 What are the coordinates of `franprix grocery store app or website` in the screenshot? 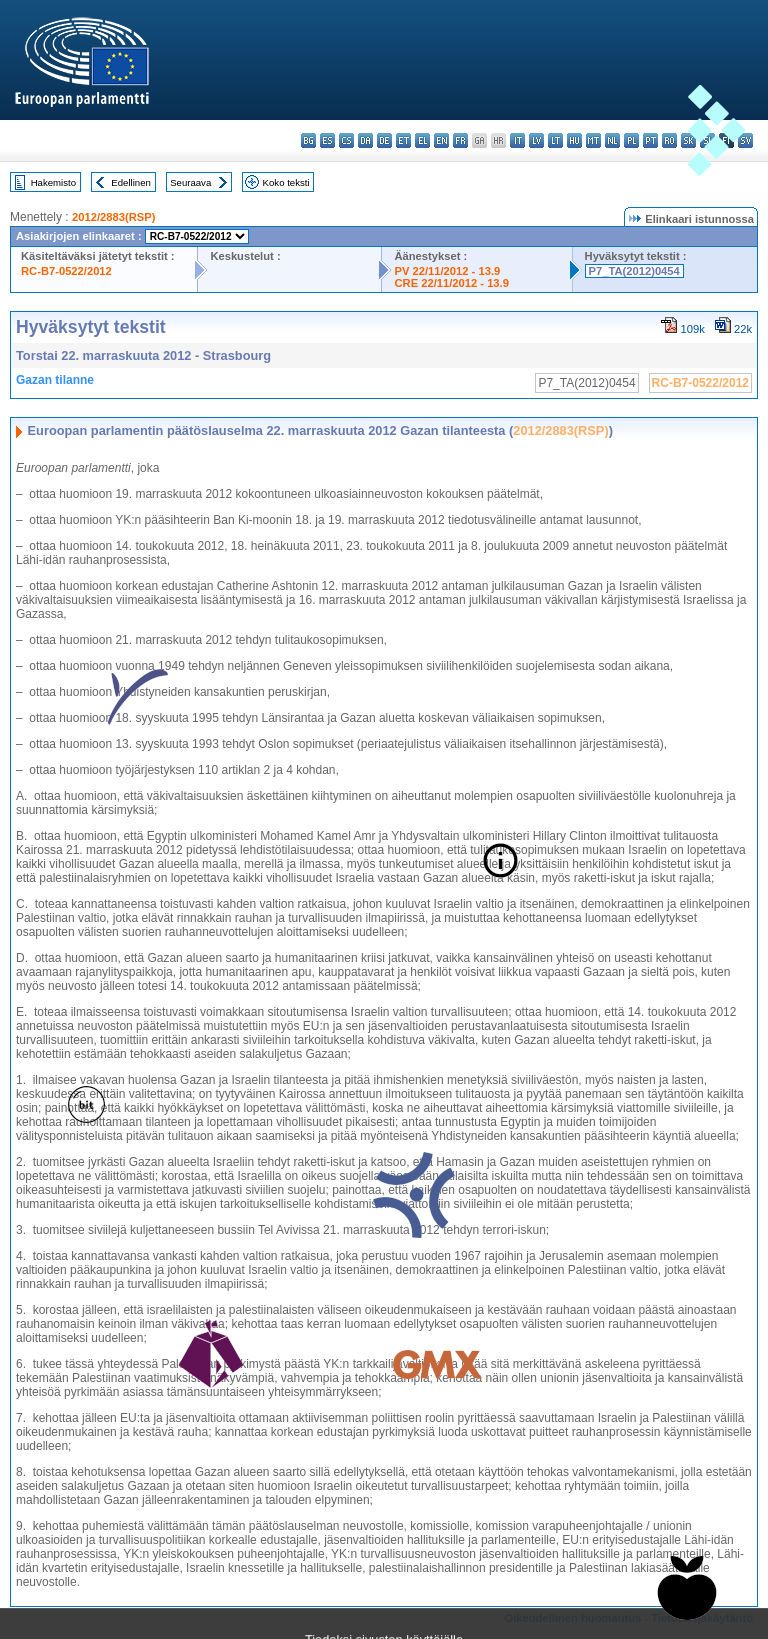 It's located at (687, 1588).